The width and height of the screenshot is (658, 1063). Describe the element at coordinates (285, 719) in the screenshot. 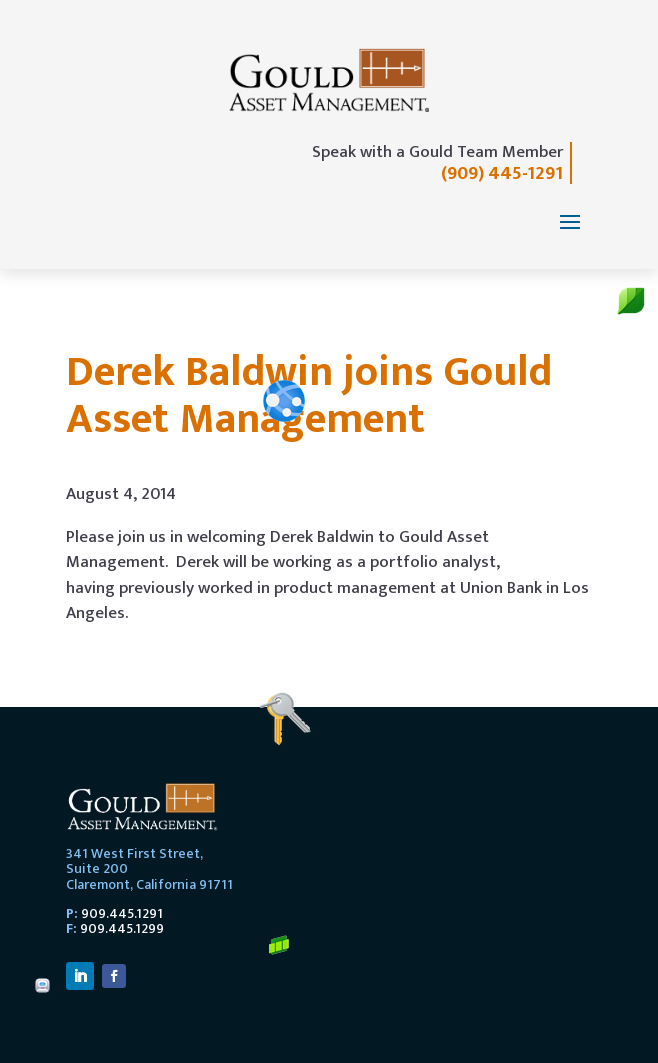

I see `access security credentials or passwords` at that location.